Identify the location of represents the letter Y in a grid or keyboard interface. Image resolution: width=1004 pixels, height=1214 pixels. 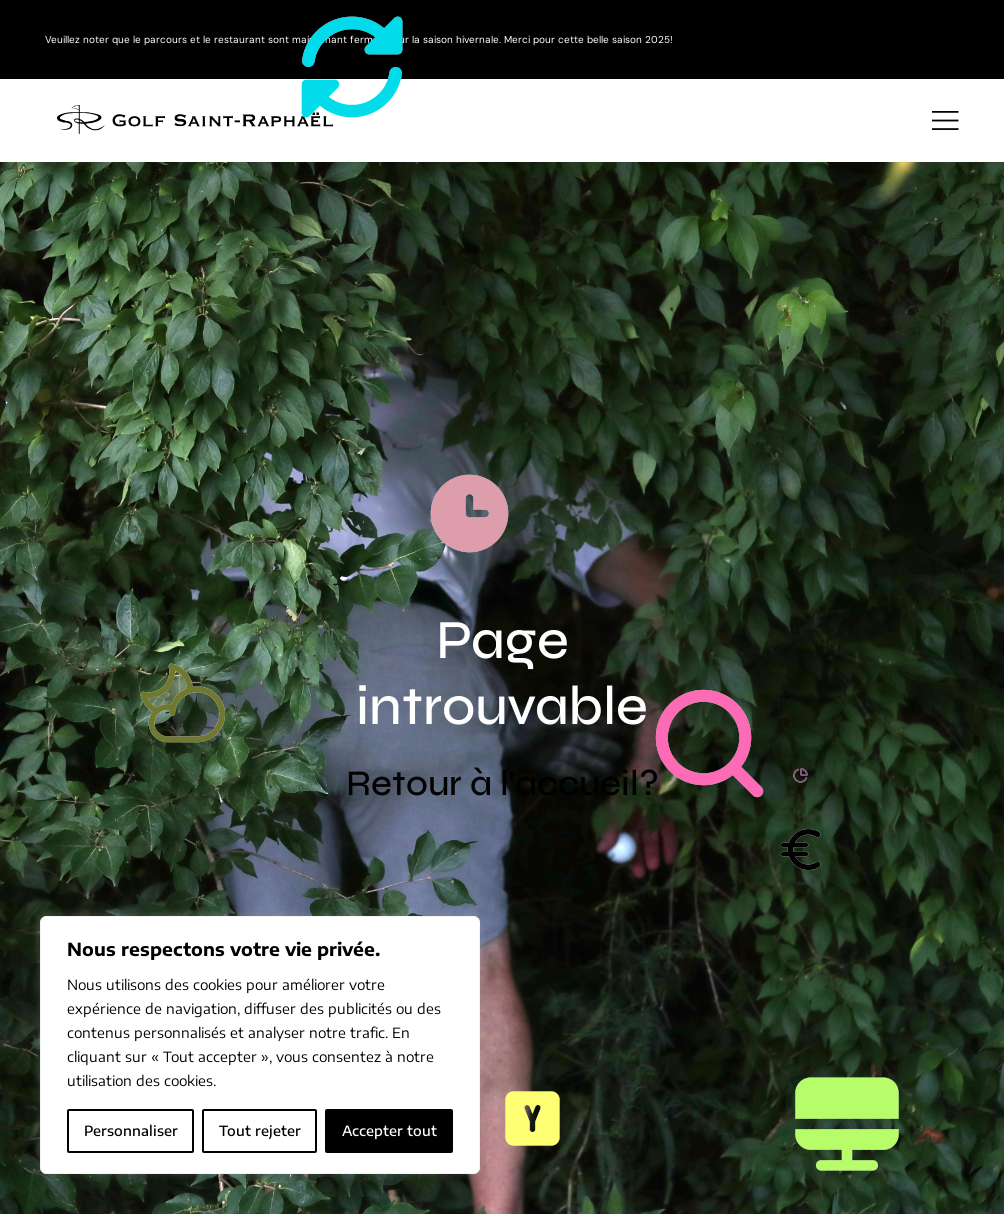
(532, 1118).